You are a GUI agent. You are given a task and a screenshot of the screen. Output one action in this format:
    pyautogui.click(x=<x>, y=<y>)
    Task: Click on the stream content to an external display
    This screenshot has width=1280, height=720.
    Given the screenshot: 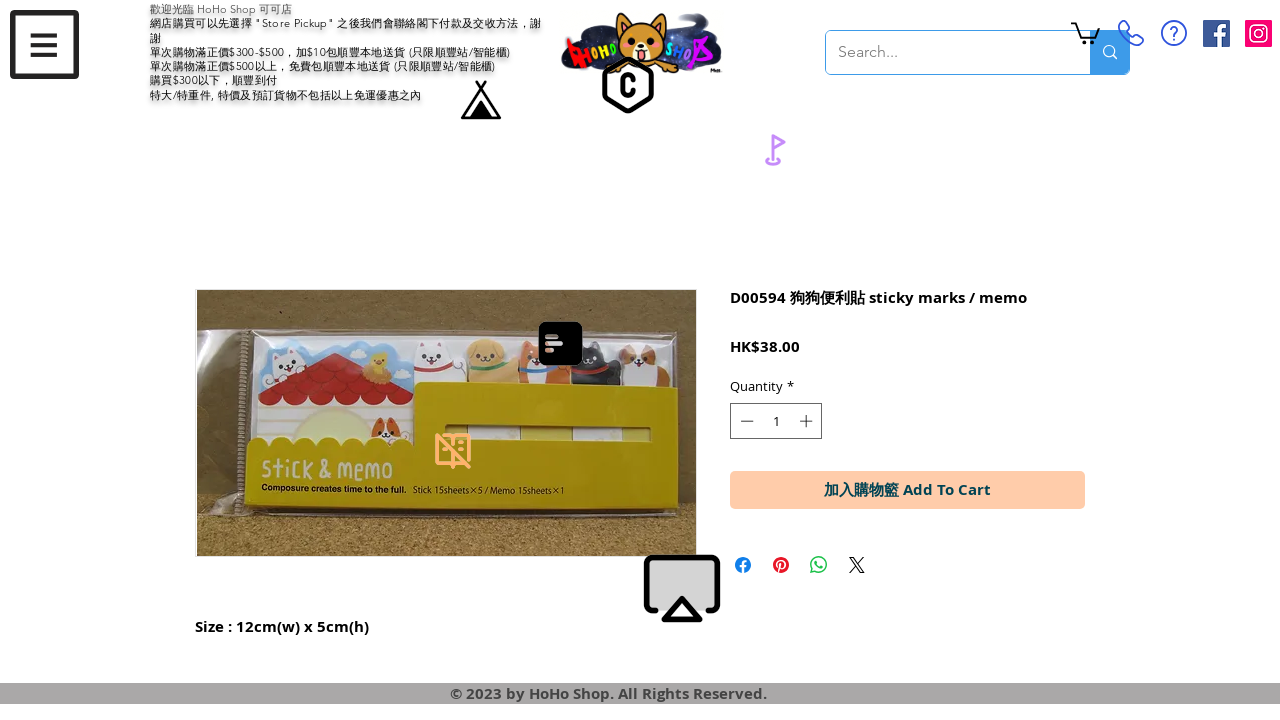 What is the action you would take?
    pyautogui.click(x=682, y=587)
    